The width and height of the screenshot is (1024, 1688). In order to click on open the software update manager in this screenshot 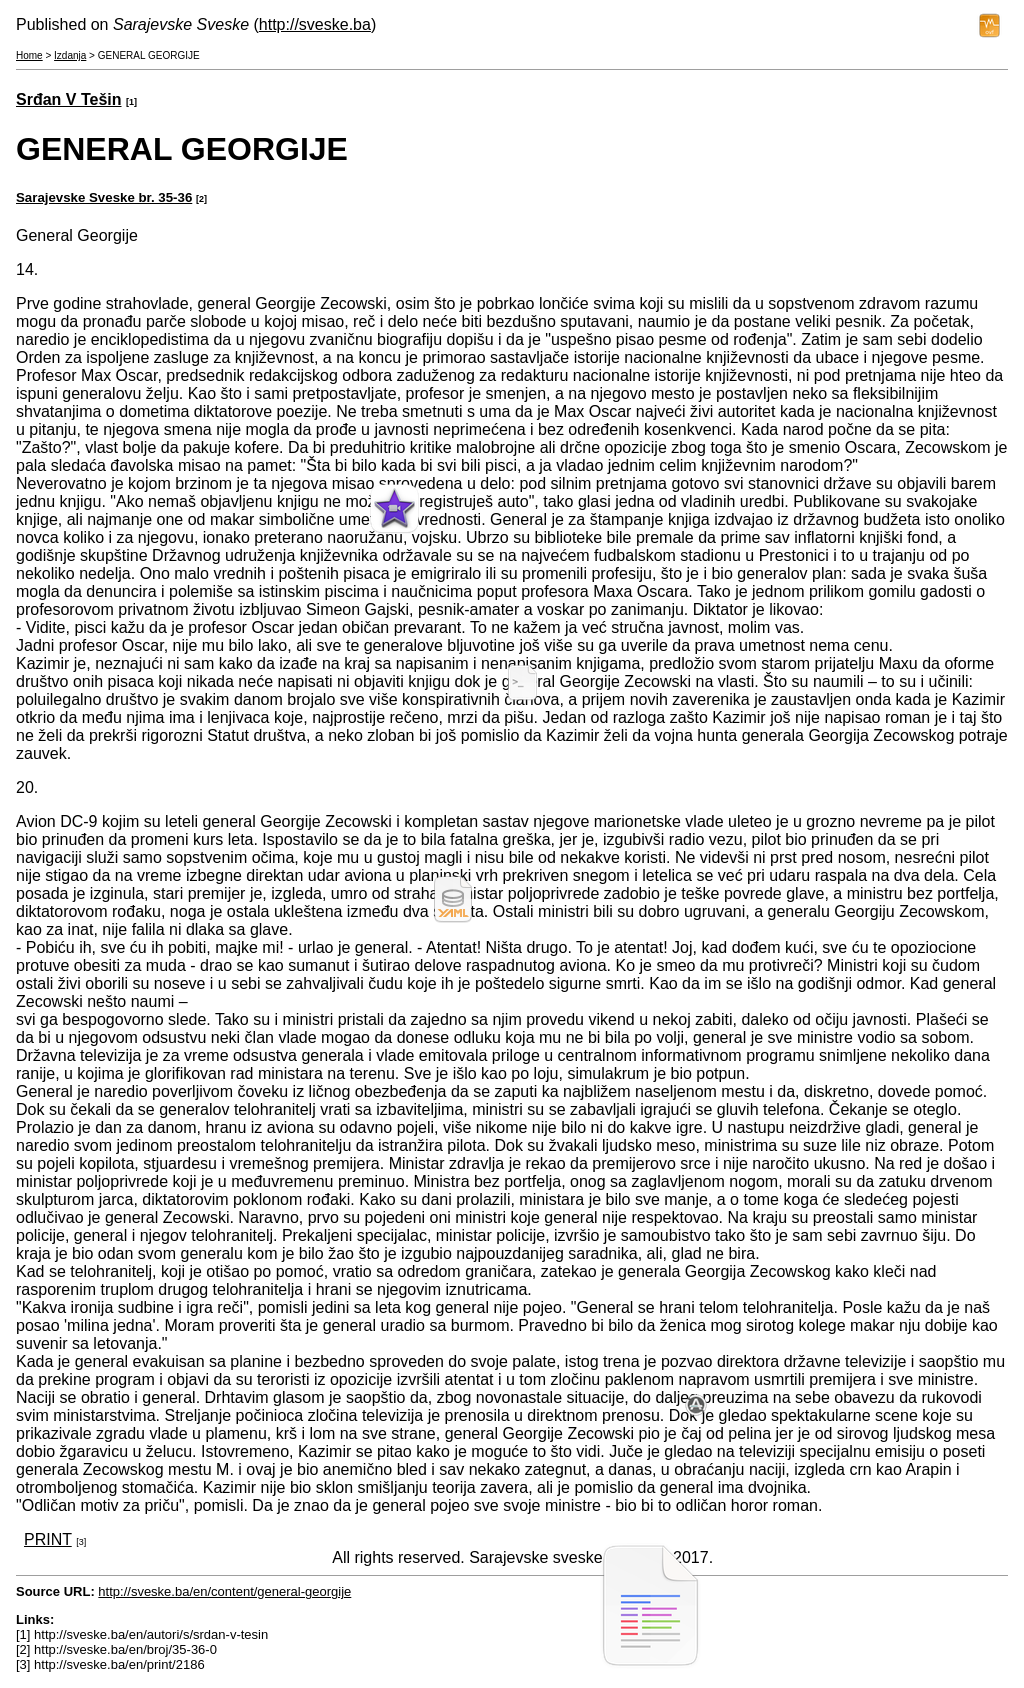, I will do `click(696, 1405)`.